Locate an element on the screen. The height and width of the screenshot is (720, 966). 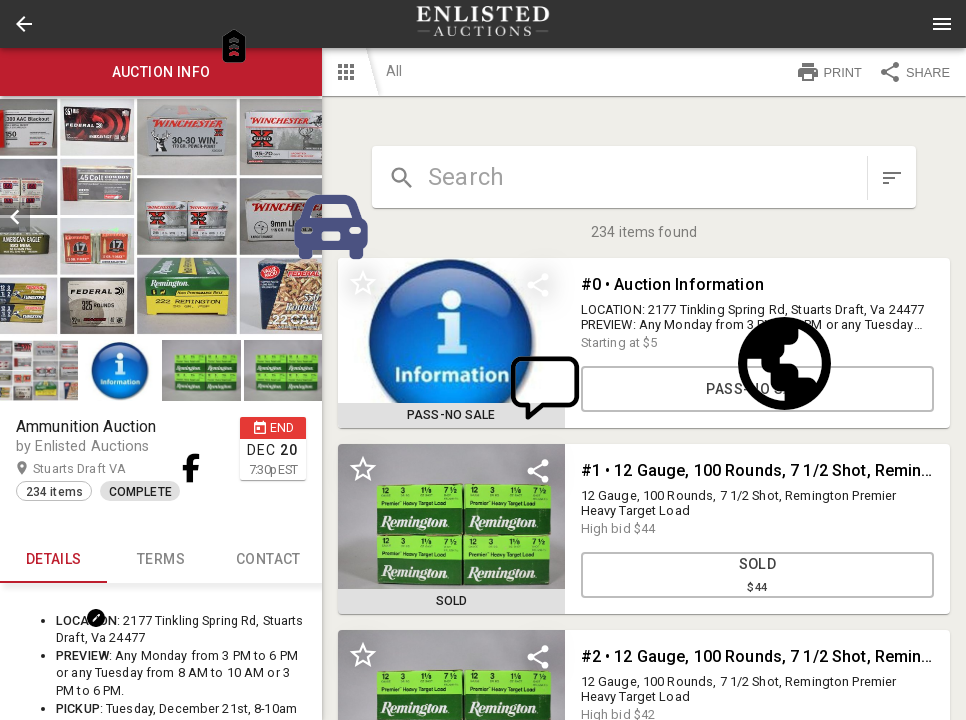
skip or bypass a step in a workflow is located at coordinates (96, 618).